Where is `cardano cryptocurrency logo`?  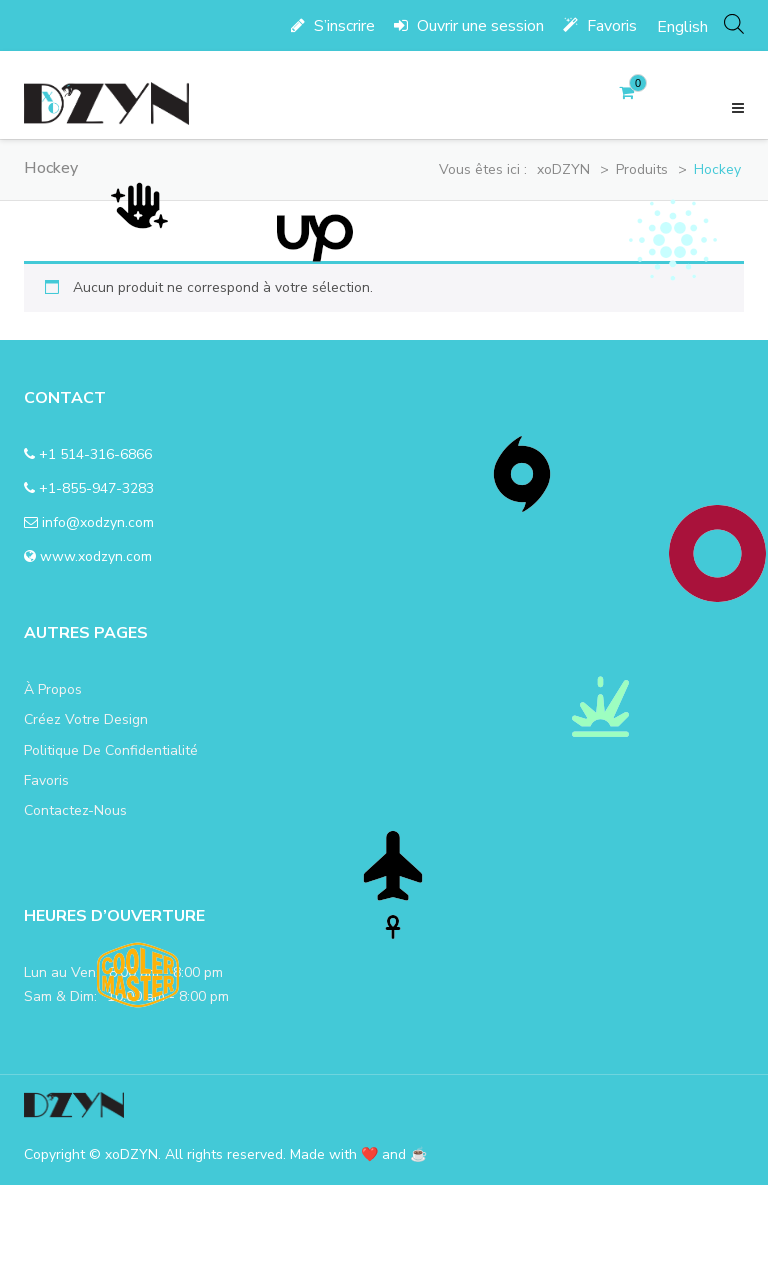 cardano cryptocurrency logo is located at coordinates (673, 240).